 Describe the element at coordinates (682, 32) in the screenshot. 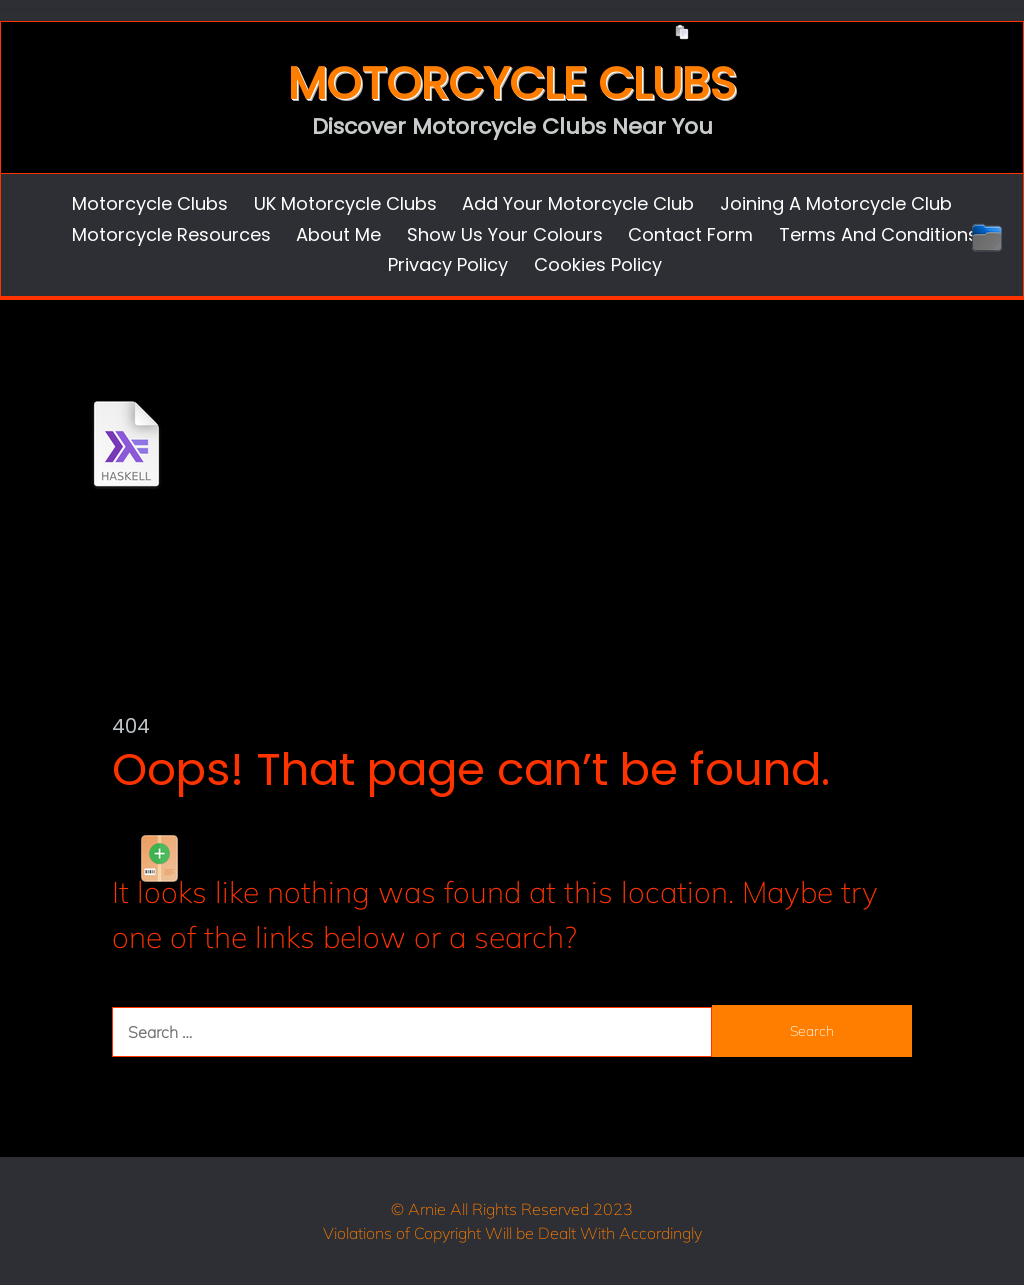

I see `paste copied content from clipboard` at that location.